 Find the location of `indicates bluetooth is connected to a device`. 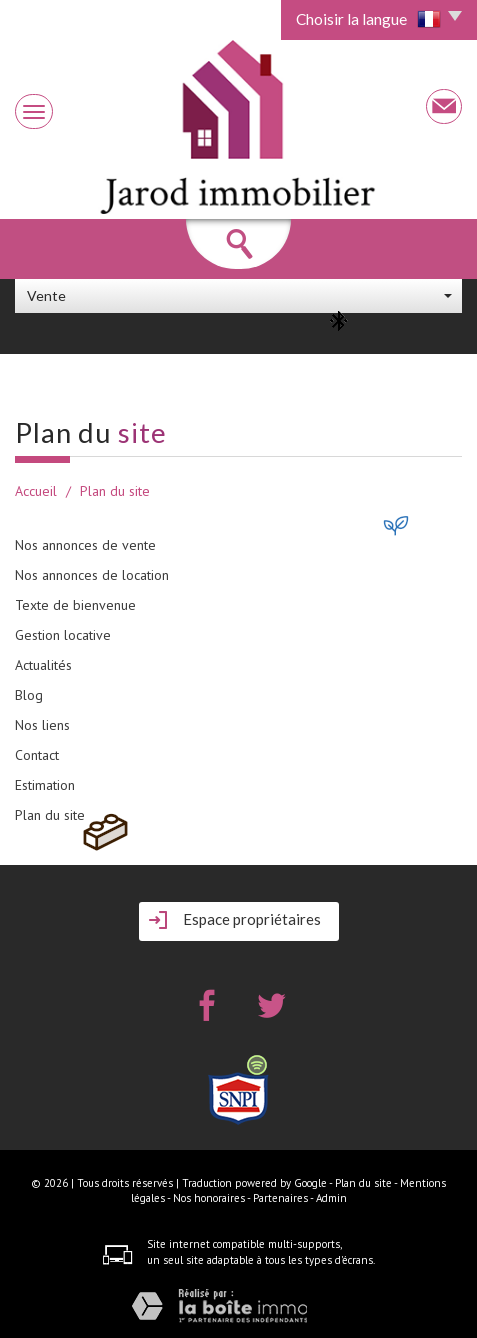

indicates bluetooth is connected to a device is located at coordinates (339, 321).